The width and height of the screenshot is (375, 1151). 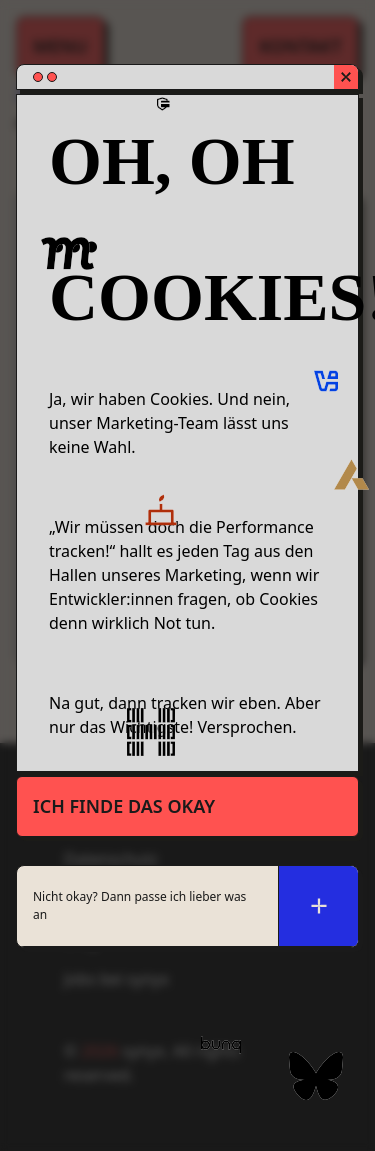 I want to click on axis bank app or service, so click(x=351, y=474).